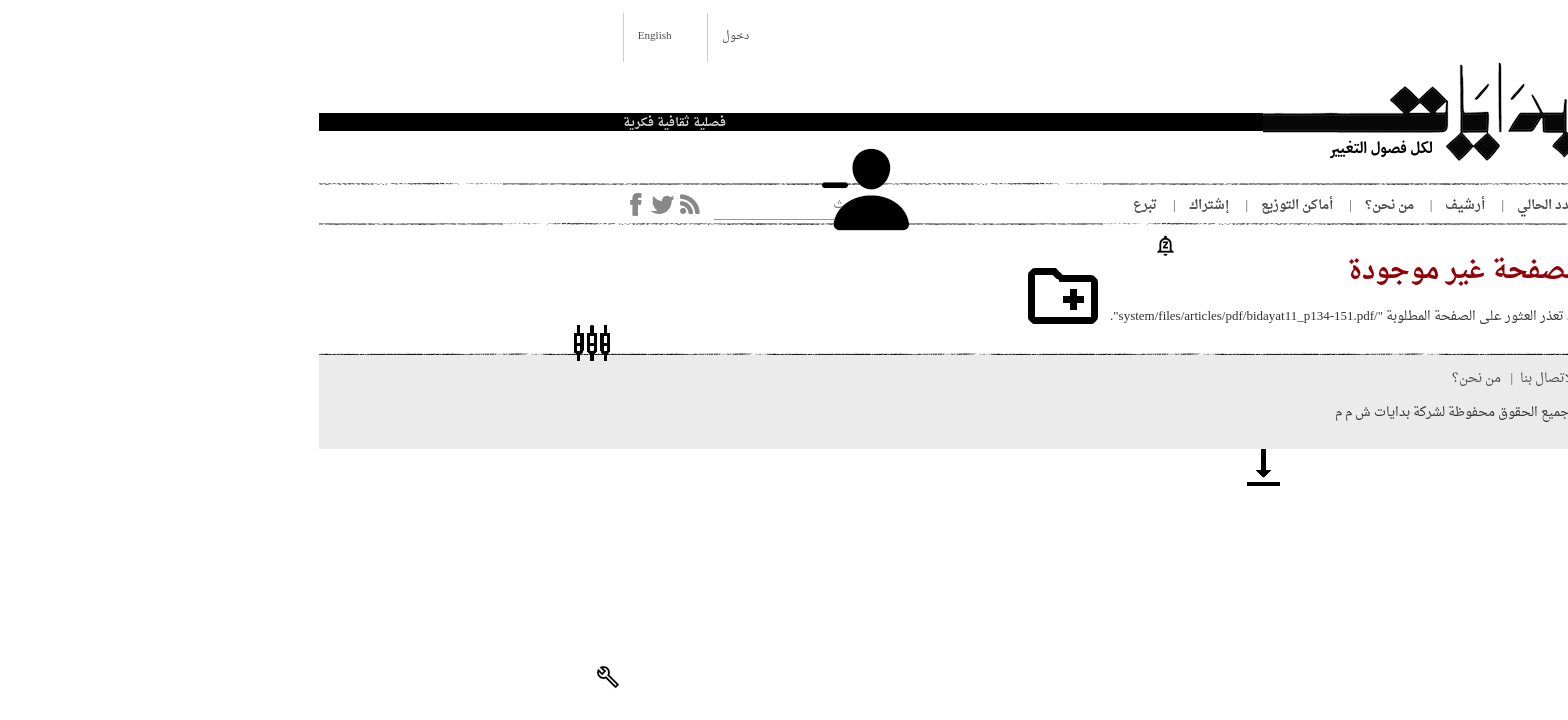  Describe the element at coordinates (865, 189) in the screenshot. I see `remove a contact or friend` at that location.